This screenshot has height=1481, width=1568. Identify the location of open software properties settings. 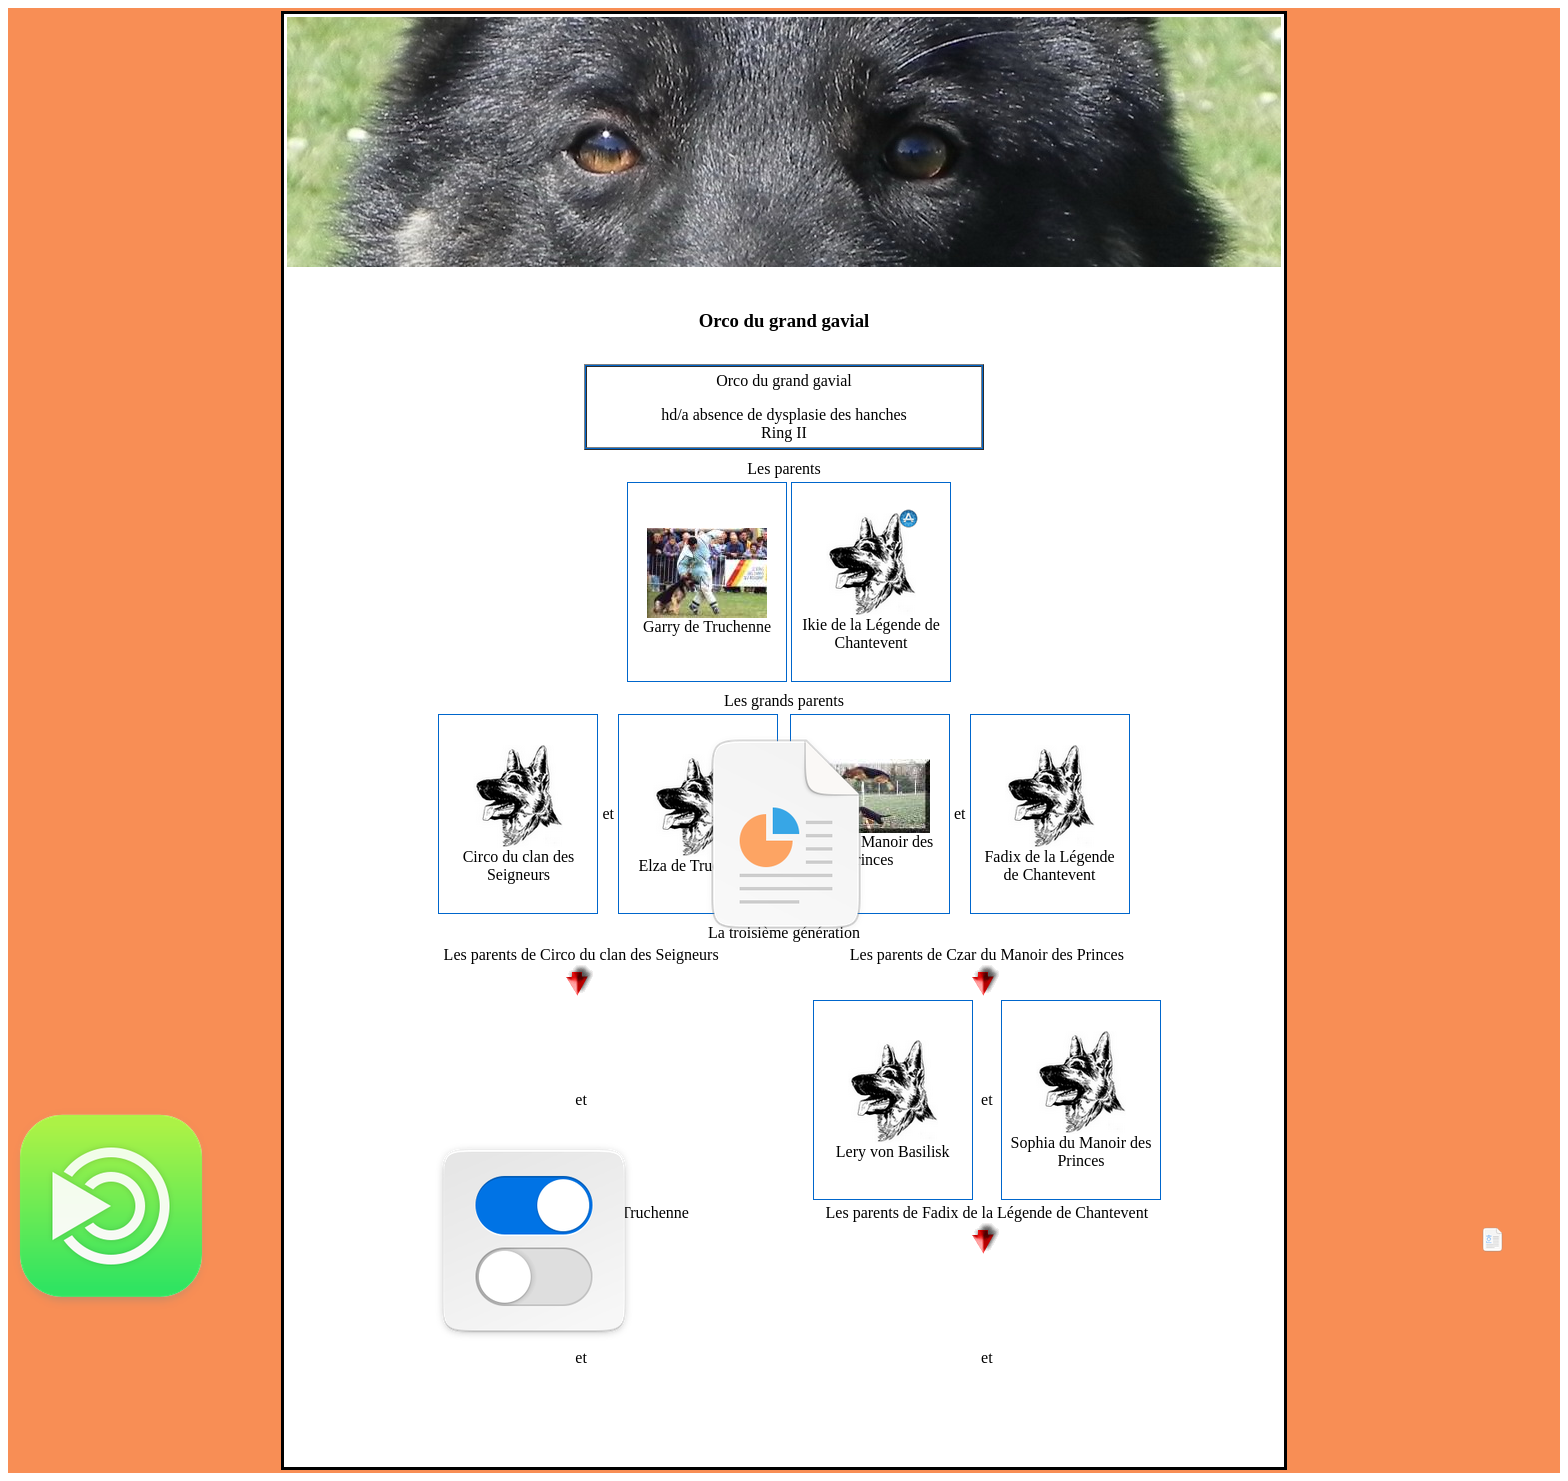
(908, 518).